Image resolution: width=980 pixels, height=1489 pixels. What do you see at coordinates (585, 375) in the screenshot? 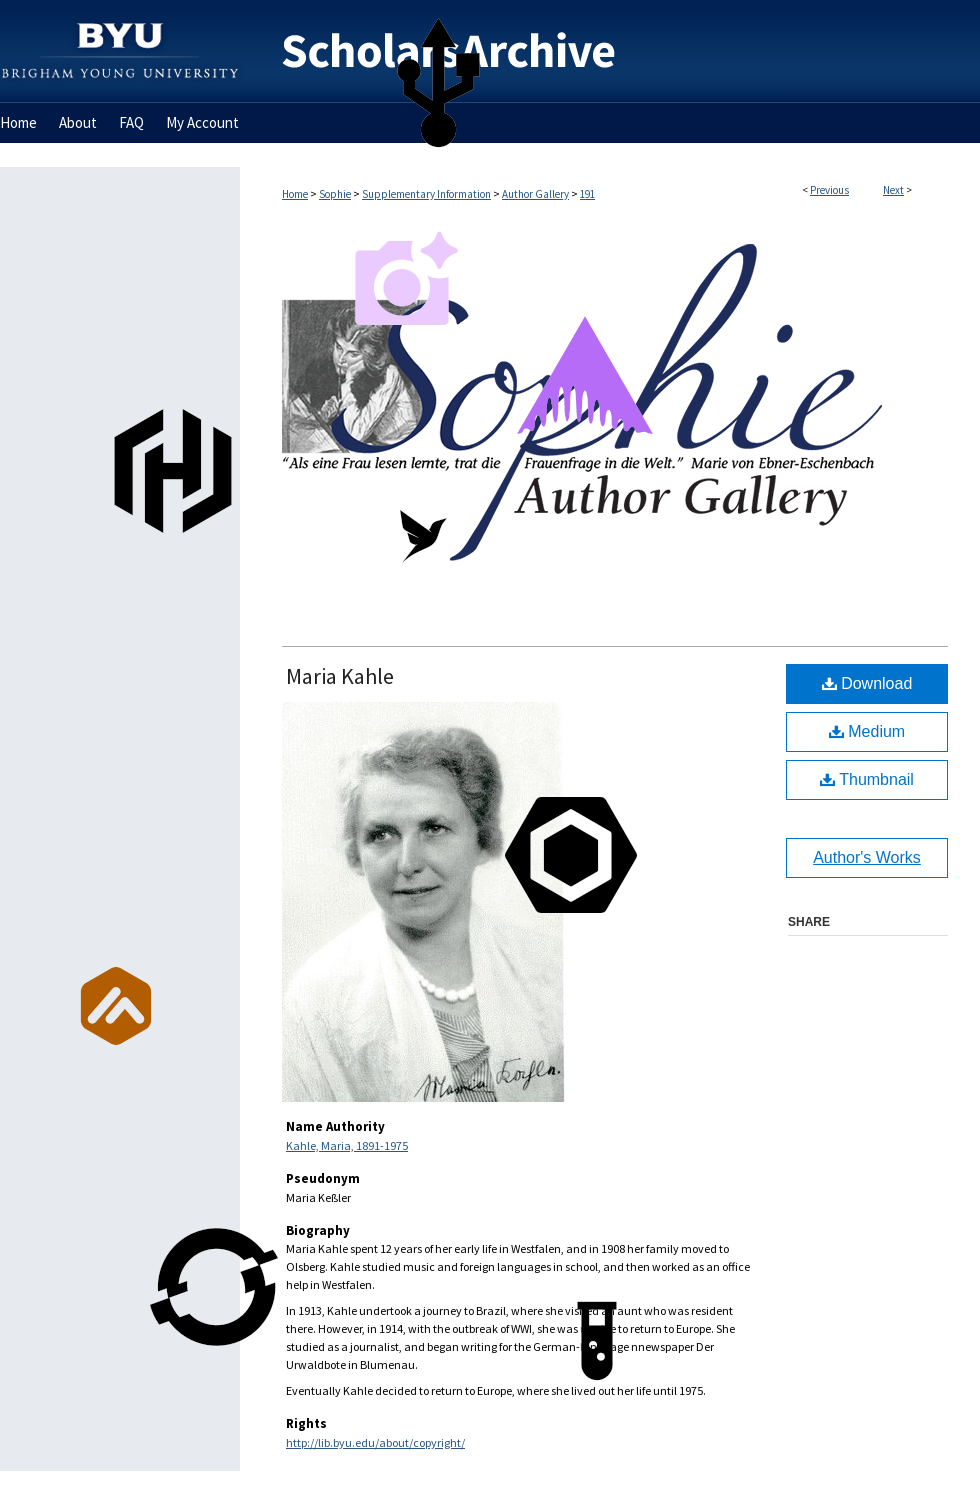
I see `launch ardour digital audio workstation` at bounding box center [585, 375].